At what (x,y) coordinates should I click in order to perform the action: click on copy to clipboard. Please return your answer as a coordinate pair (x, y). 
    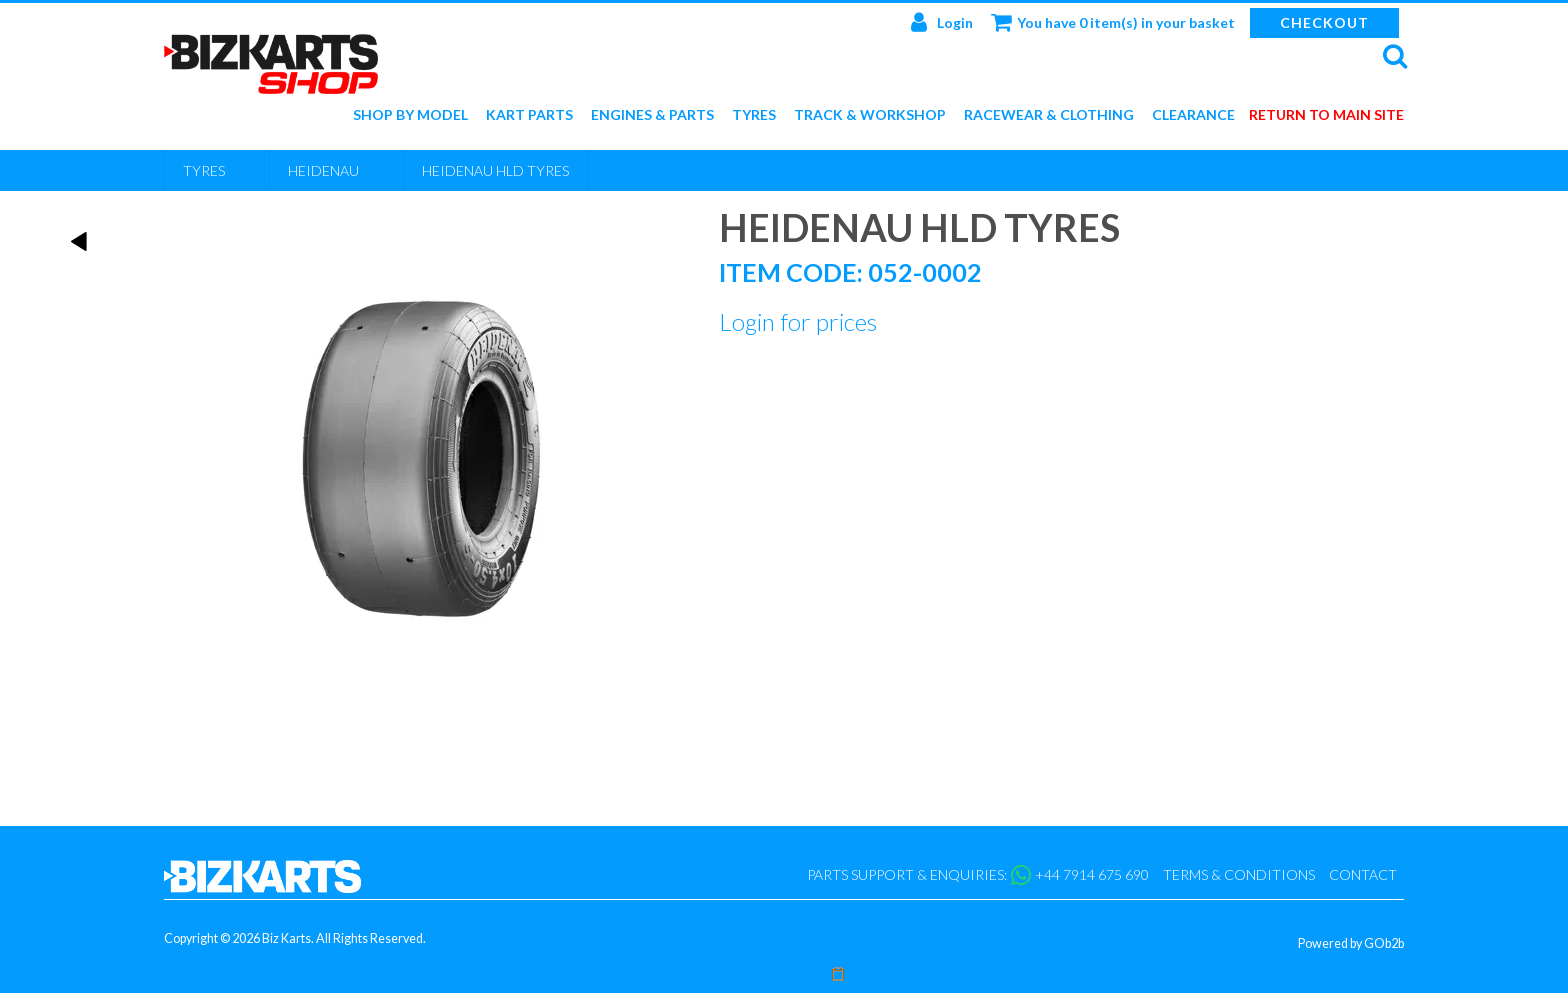
    Looking at the image, I should click on (838, 974).